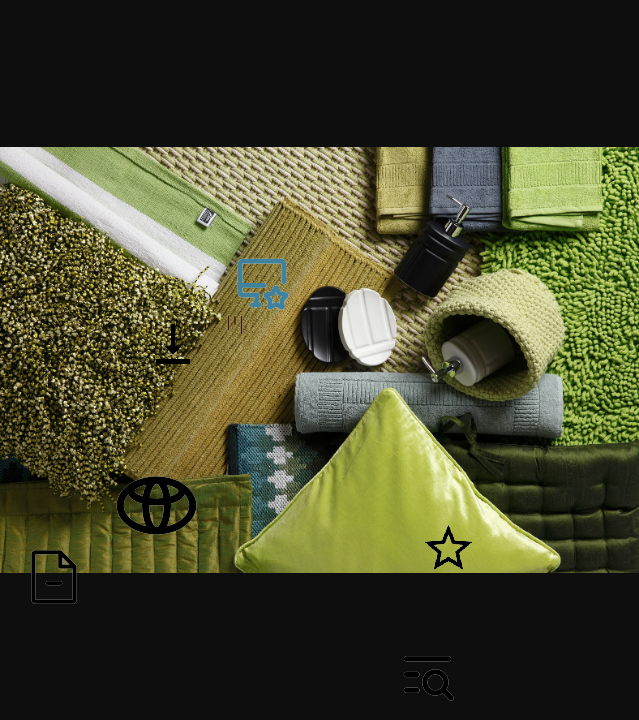 Image resolution: width=639 pixels, height=720 pixels. I want to click on align content to the bottom of a container, so click(173, 344).